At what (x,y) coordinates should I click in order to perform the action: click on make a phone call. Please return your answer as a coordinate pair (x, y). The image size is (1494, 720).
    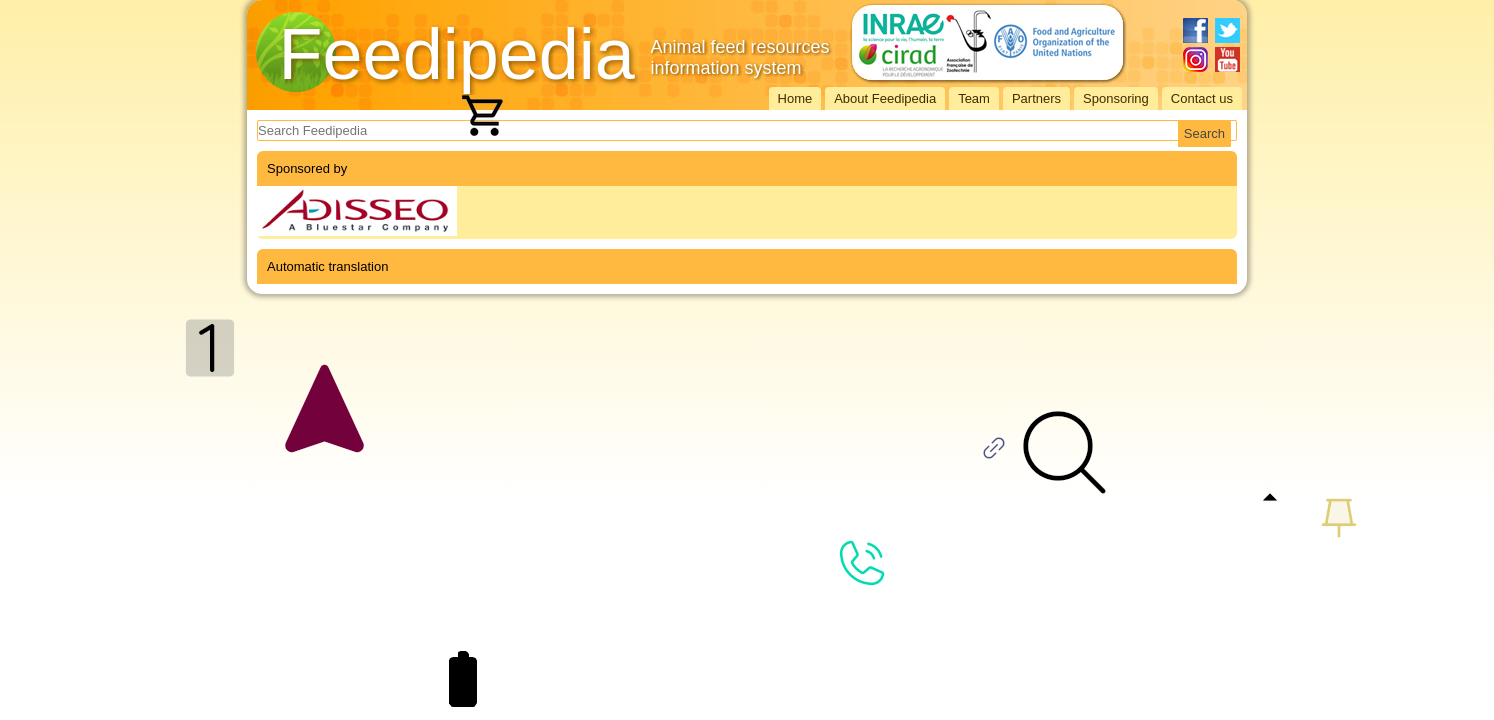
    Looking at the image, I should click on (863, 562).